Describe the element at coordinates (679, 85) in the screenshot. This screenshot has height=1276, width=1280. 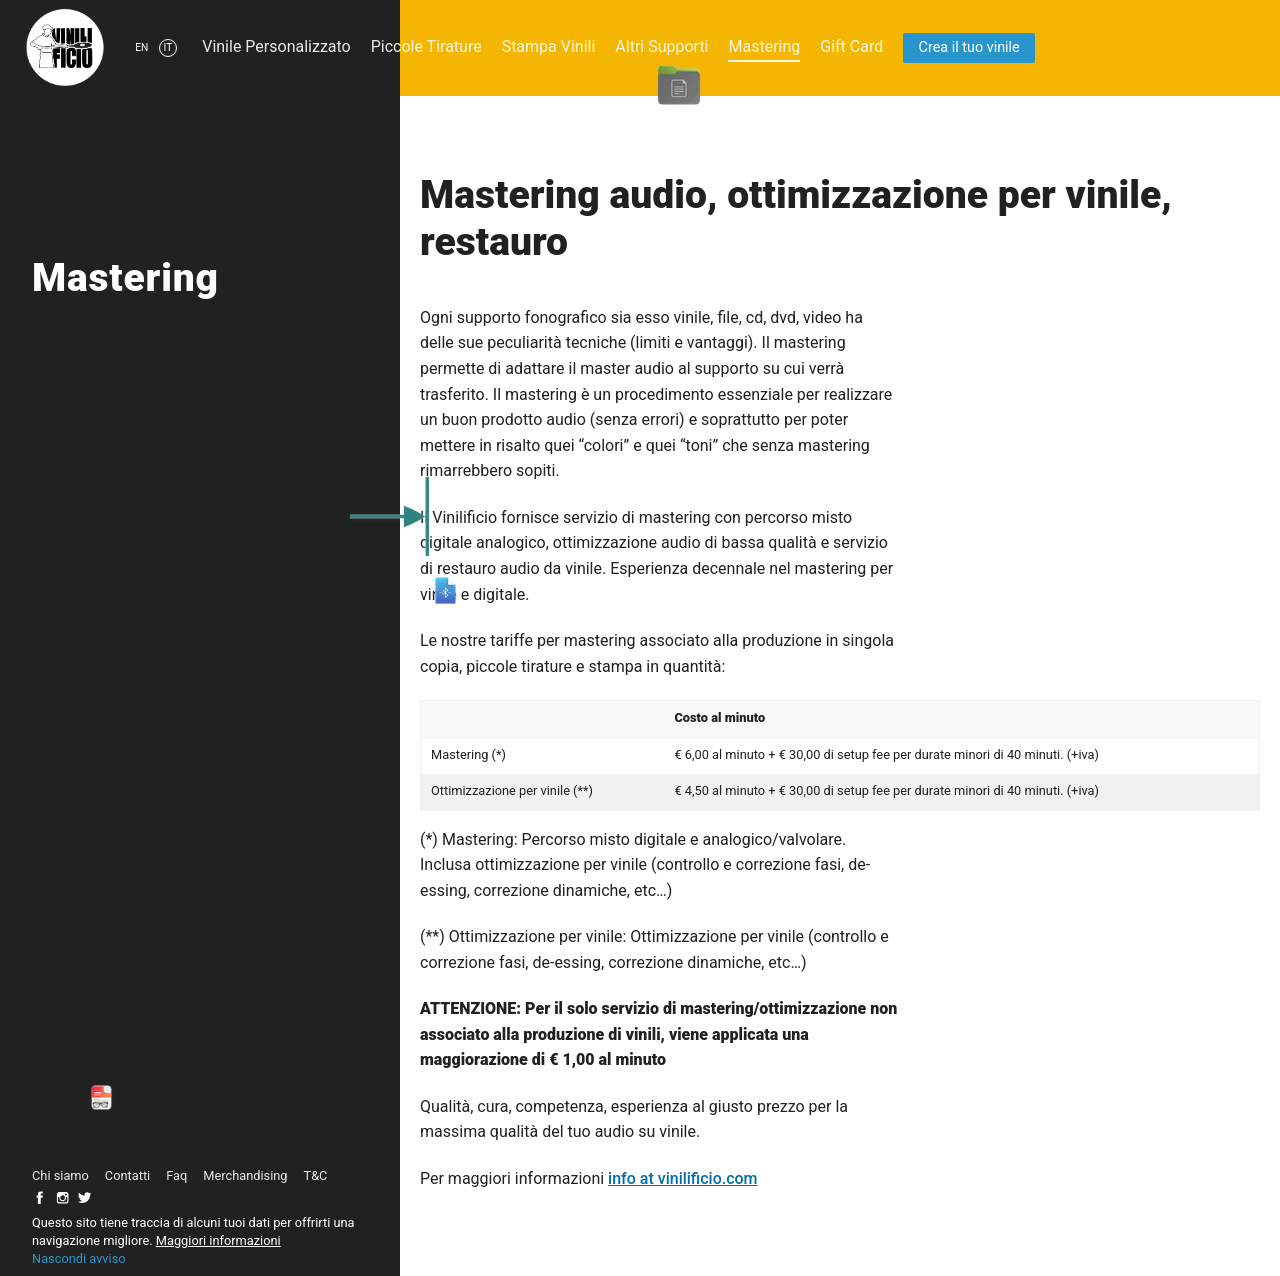
I see `open your documents folder` at that location.